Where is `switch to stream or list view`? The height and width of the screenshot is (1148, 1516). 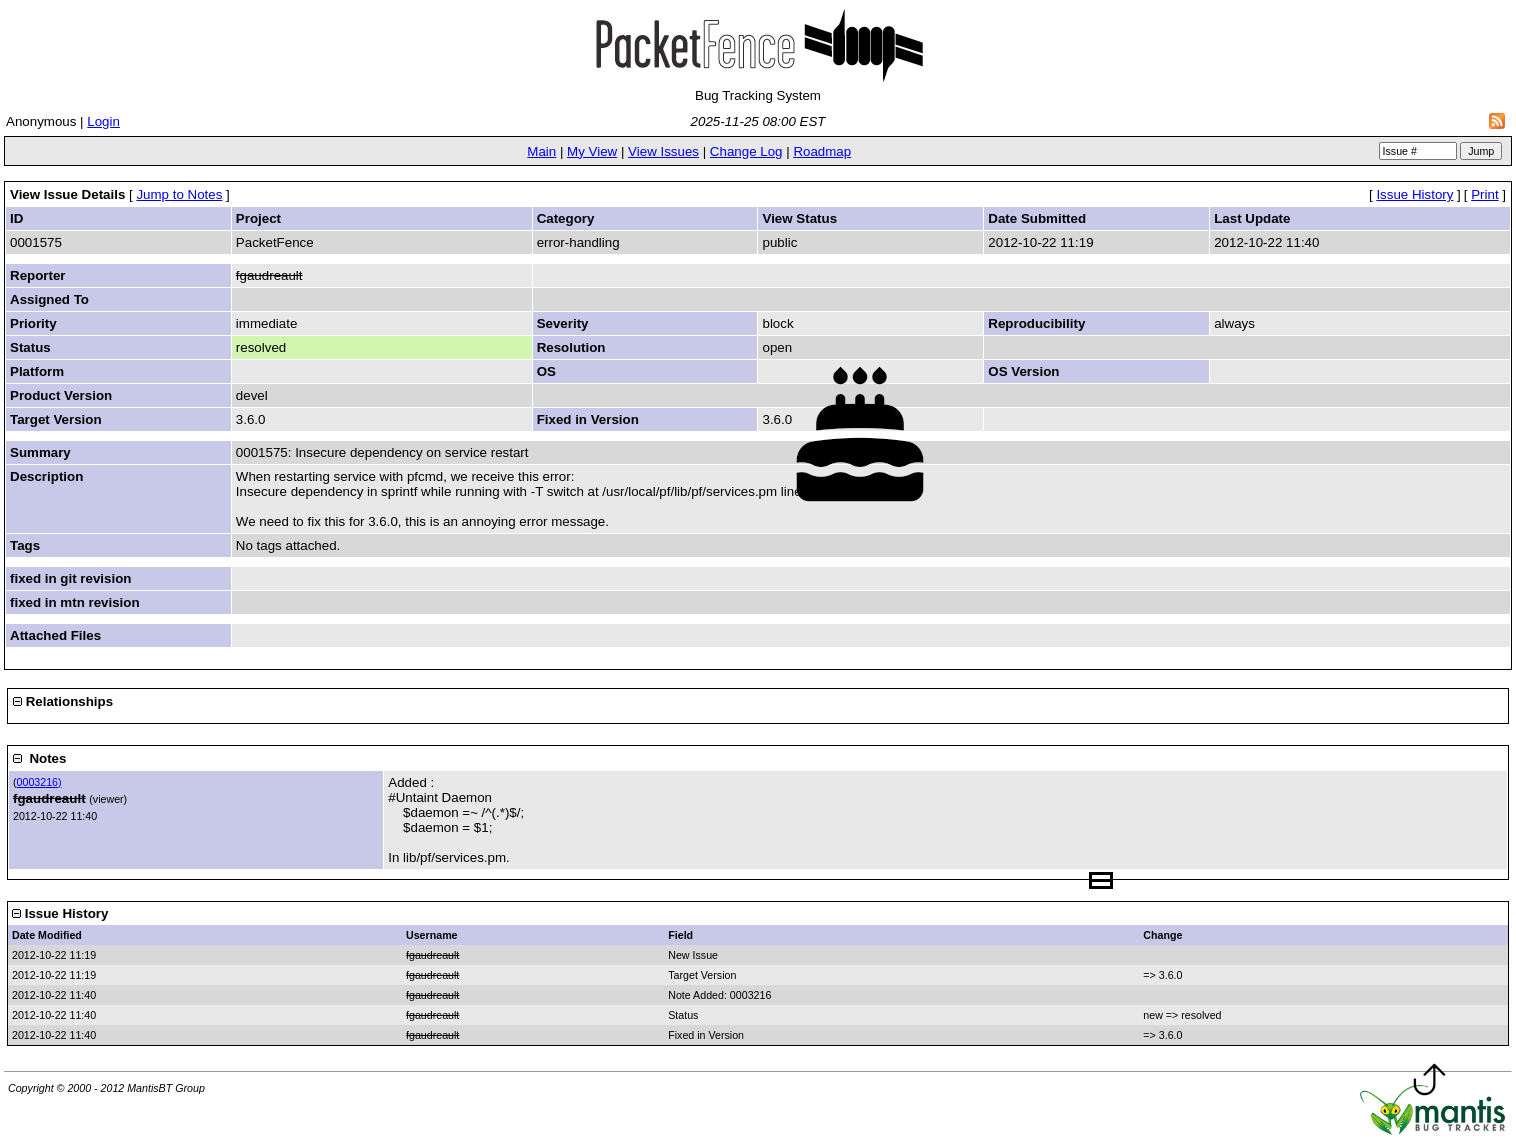
switch to stream or list view is located at coordinates (1100, 880).